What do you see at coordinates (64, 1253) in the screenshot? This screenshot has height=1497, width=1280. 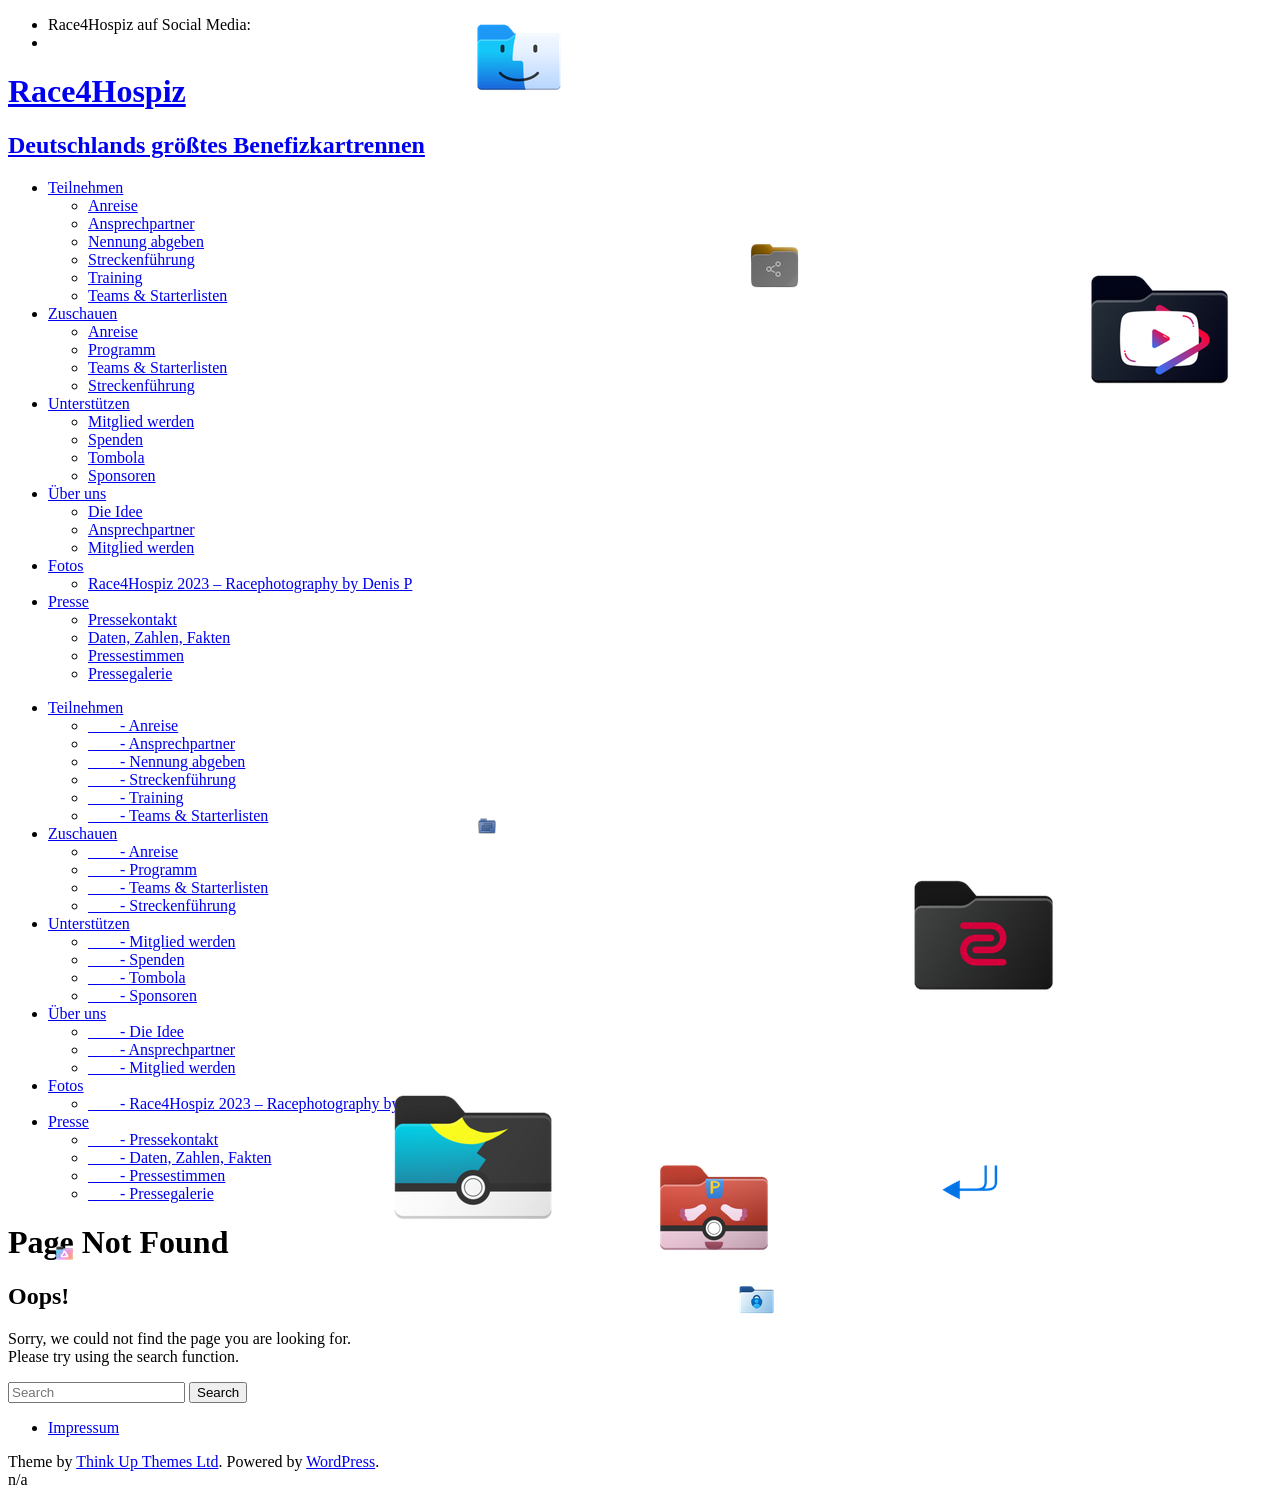 I see `open the Affinity app folder` at bounding box center [64, 1253].